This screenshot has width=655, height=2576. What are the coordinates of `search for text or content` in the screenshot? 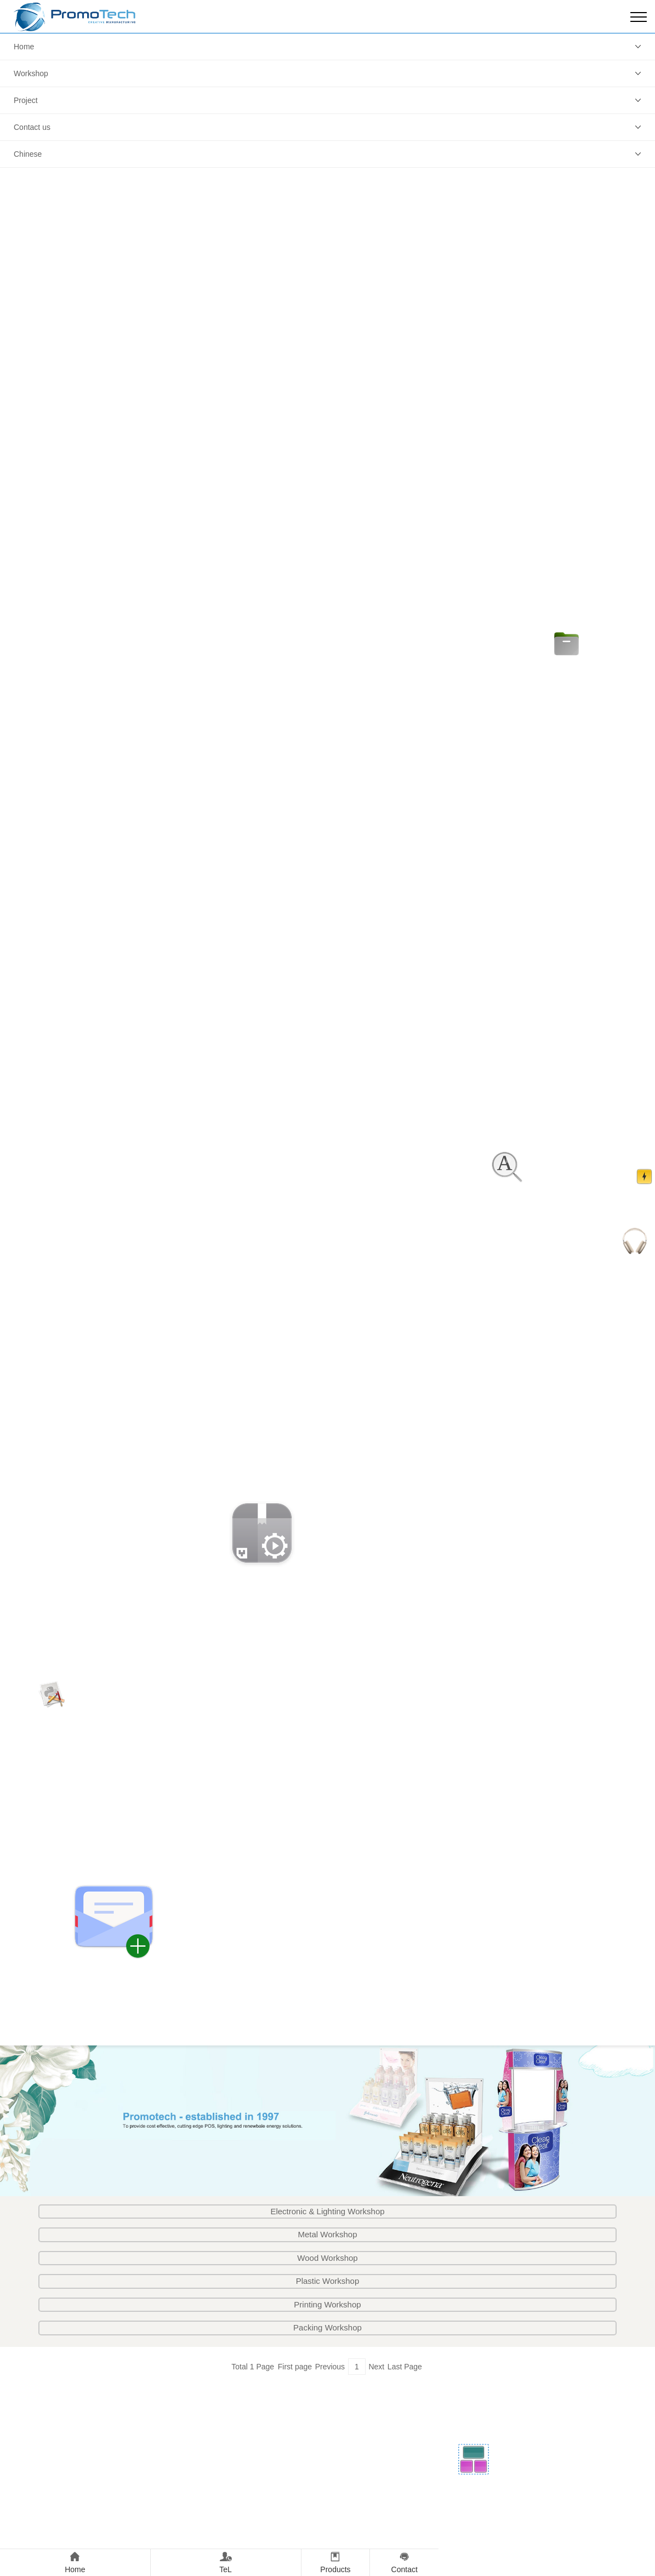 It's located at (506, 1166).